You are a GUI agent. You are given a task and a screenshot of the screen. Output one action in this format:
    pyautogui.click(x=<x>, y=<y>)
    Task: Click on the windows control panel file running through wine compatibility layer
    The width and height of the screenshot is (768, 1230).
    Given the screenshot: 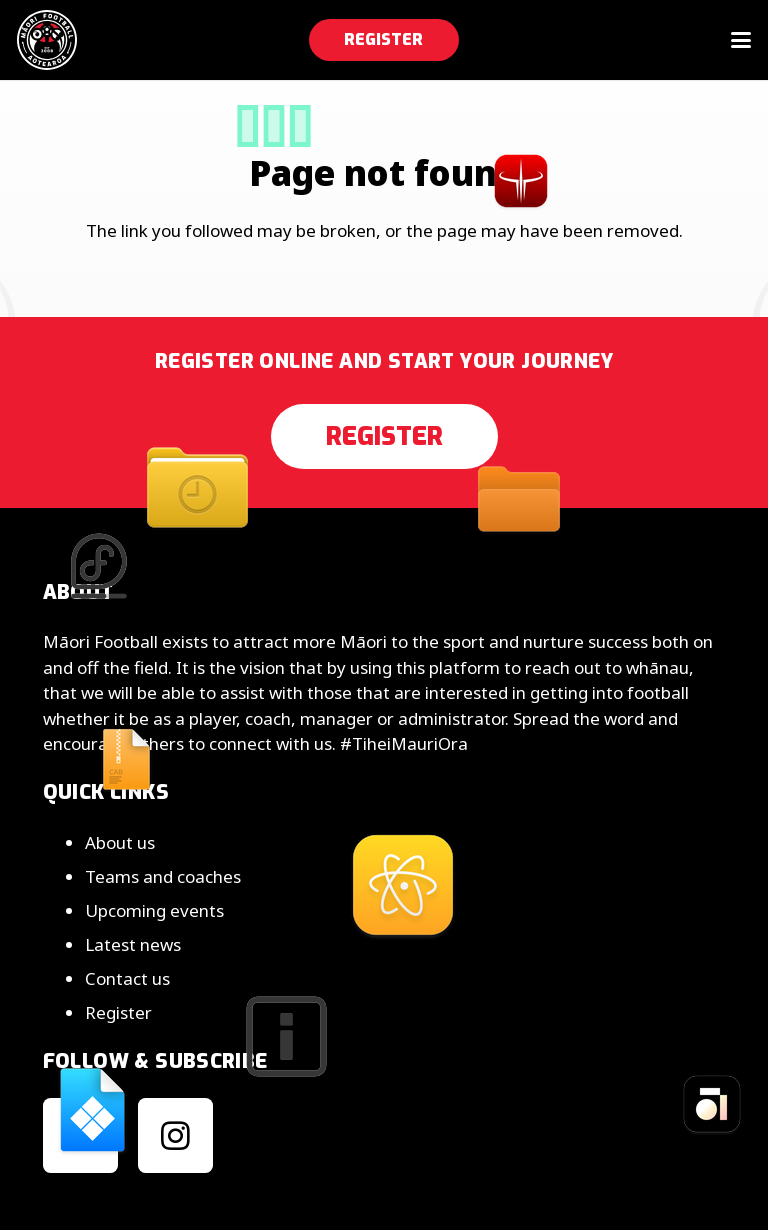 What is the action you would take?
    pyautogui.click(x=92, y=1111)
    